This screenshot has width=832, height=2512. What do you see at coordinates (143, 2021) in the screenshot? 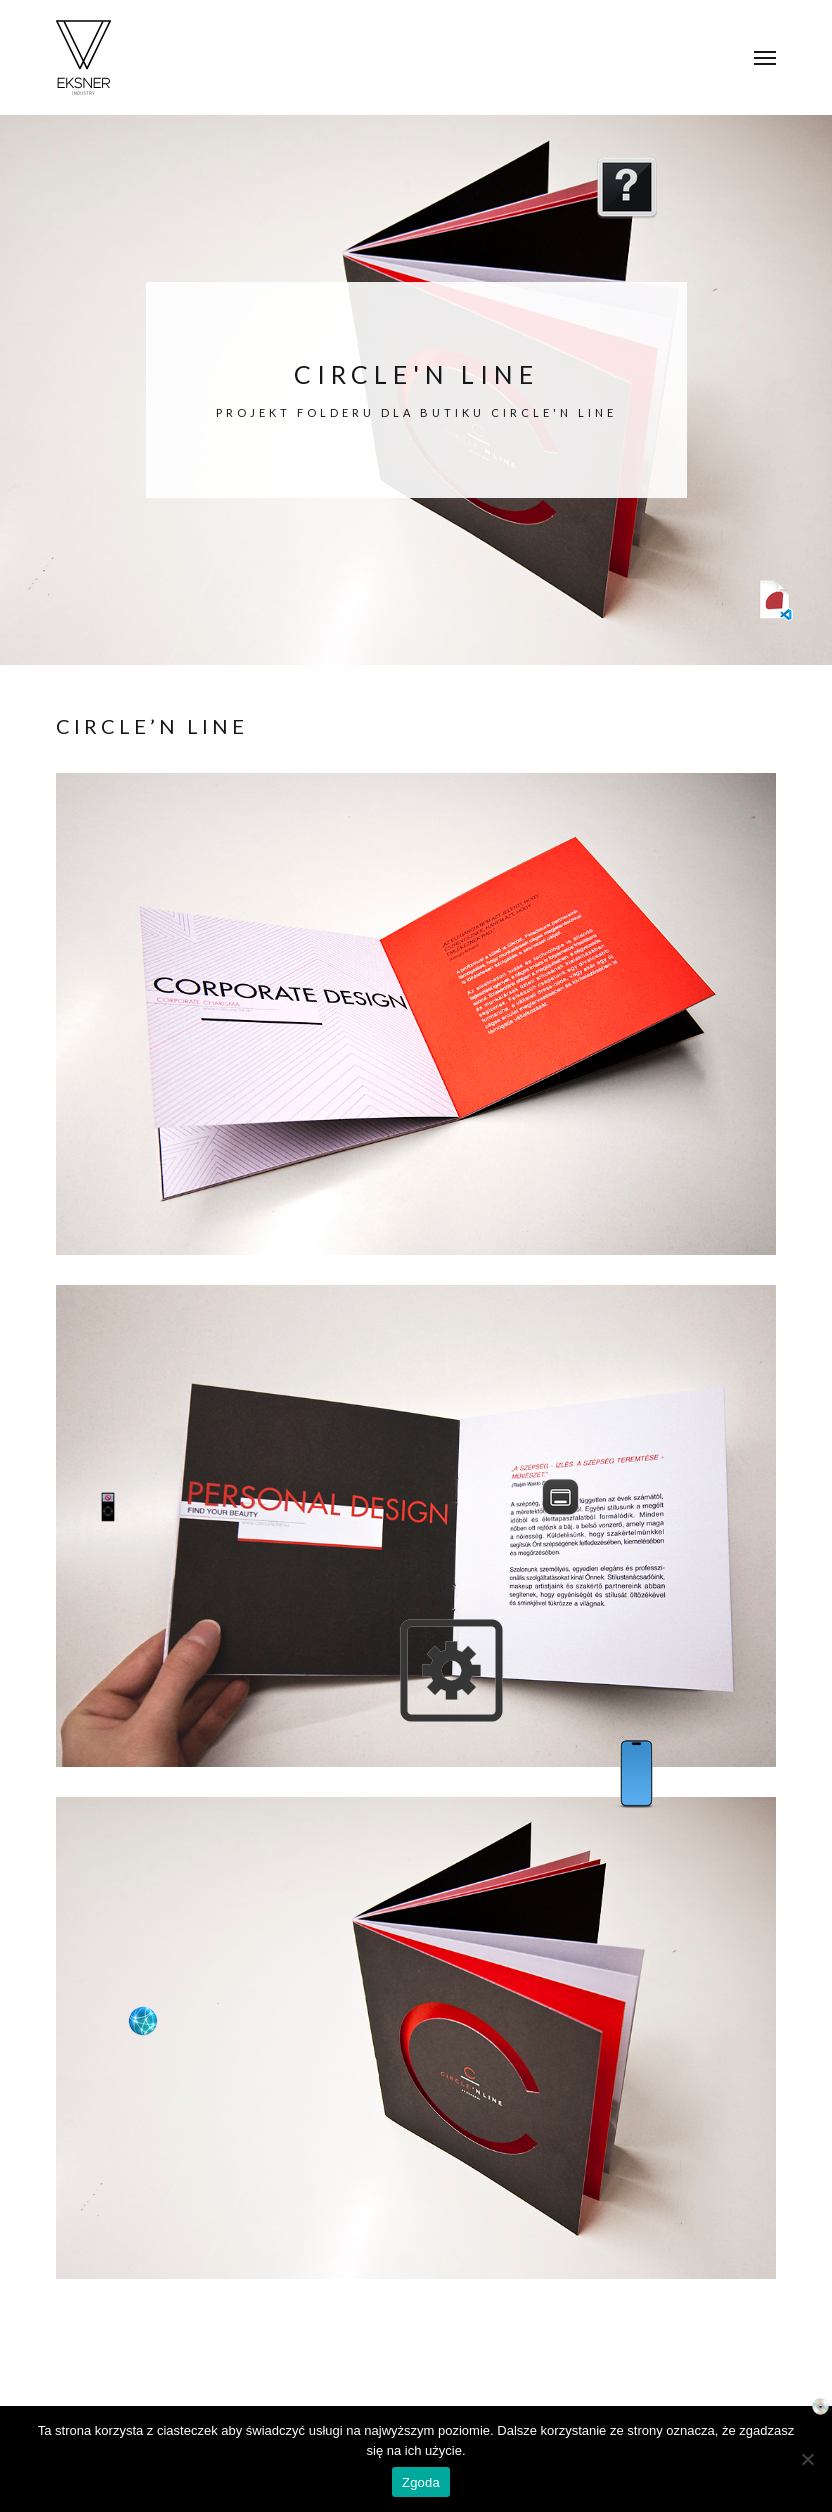
I see `access network settings` at bounding box center [143, 2021].